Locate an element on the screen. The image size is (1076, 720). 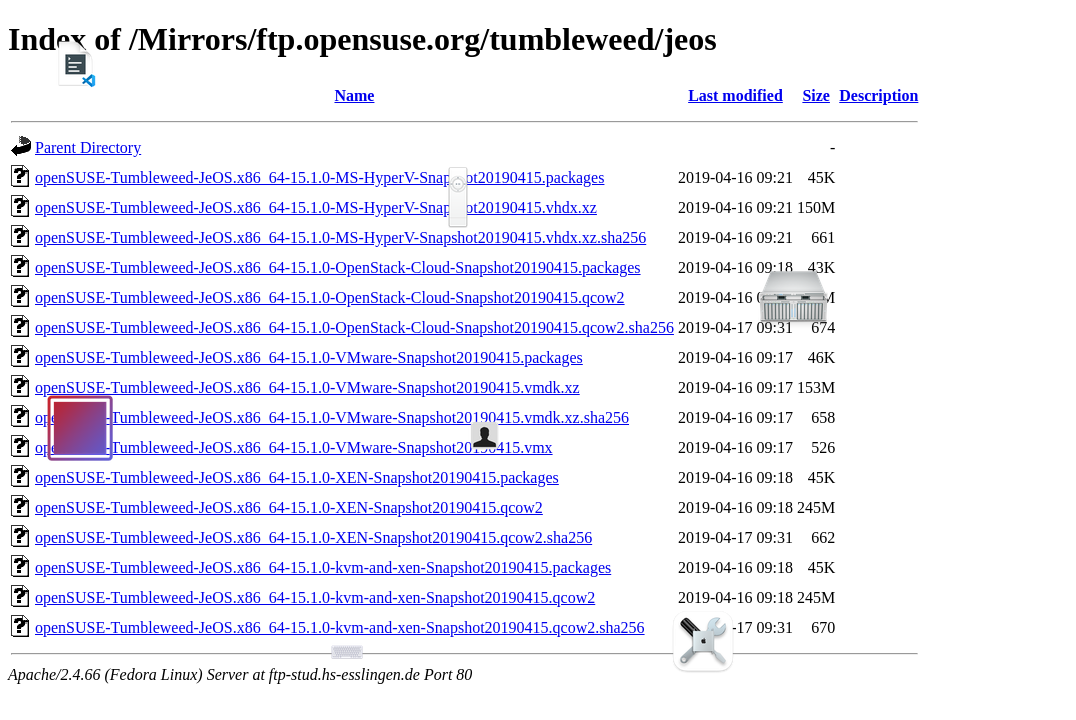
indicates user-generated content in the library is located at coordinates (467, 418).